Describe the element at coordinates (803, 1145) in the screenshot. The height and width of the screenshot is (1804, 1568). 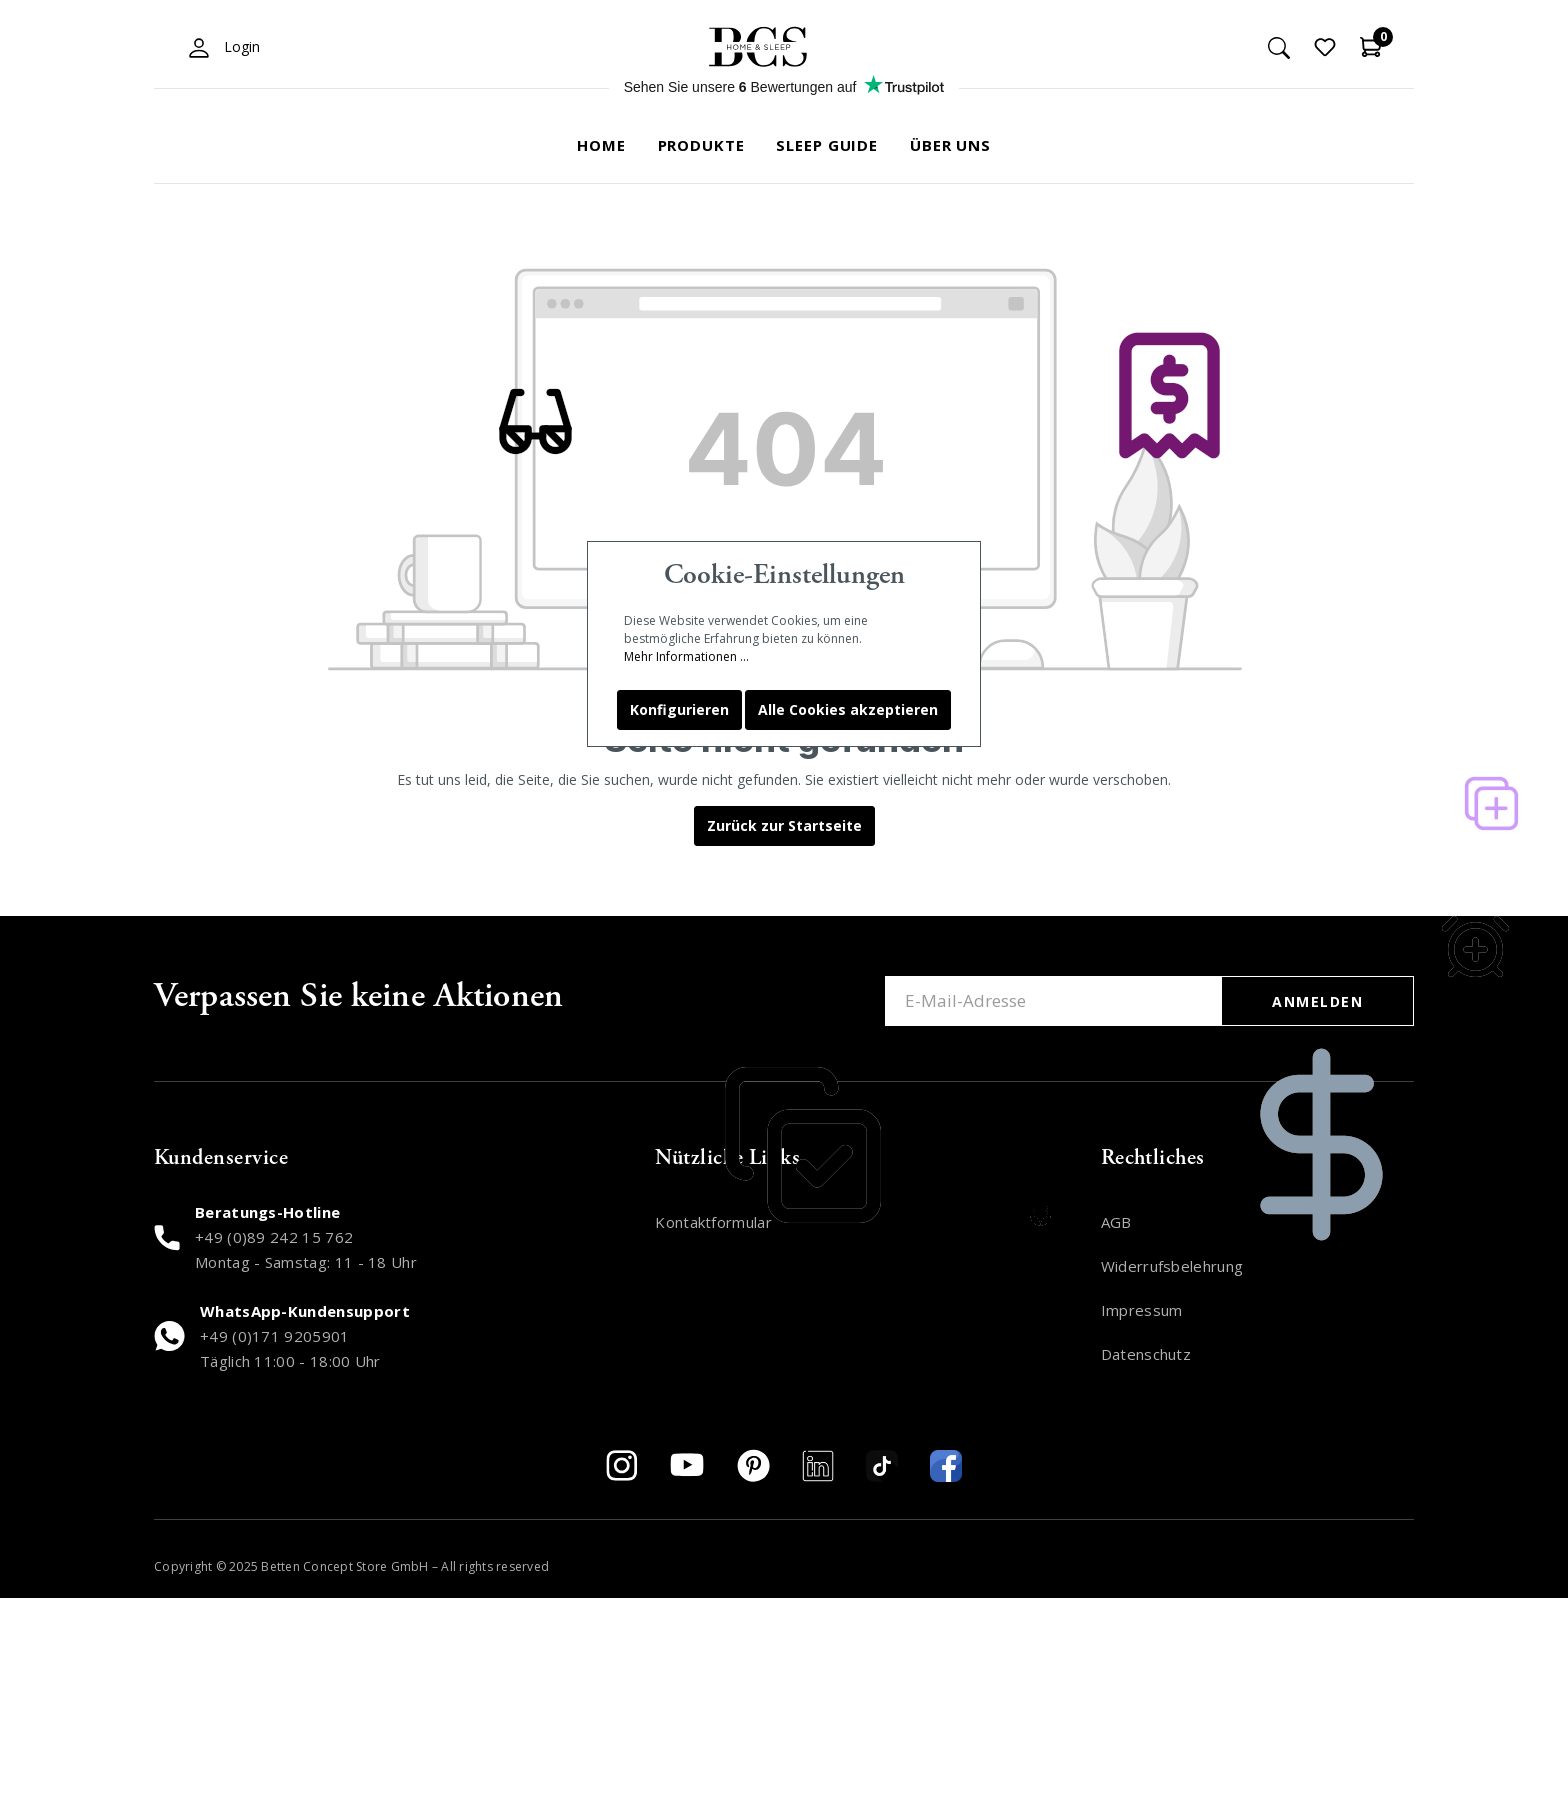
I see `content copied to clipboard successfully` at that location.